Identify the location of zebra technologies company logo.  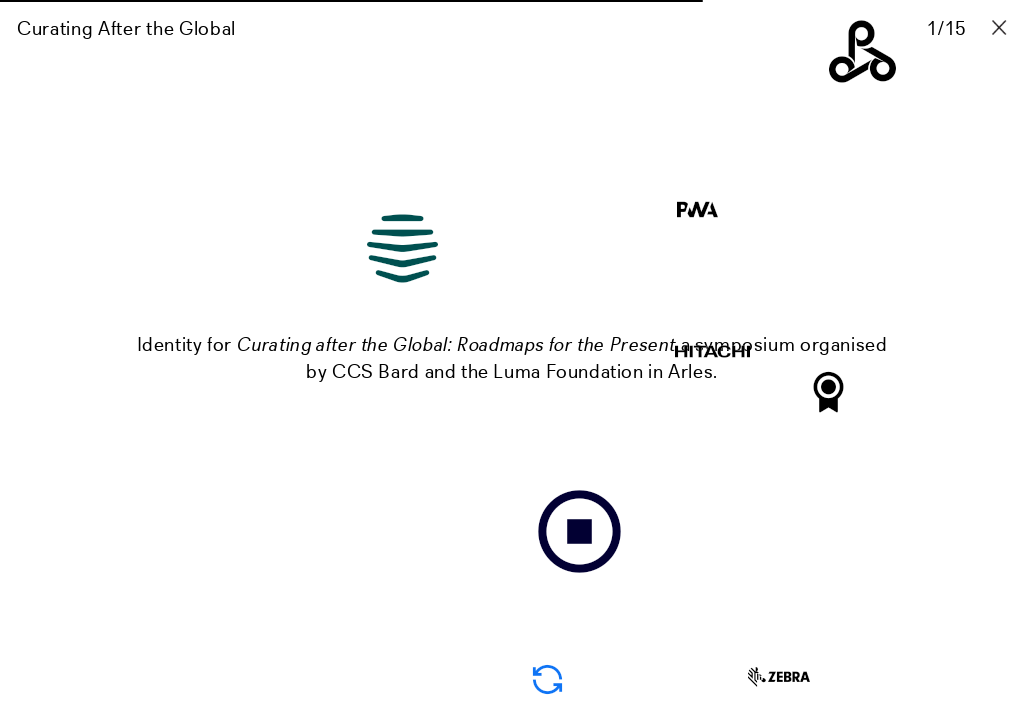
(779, 677).